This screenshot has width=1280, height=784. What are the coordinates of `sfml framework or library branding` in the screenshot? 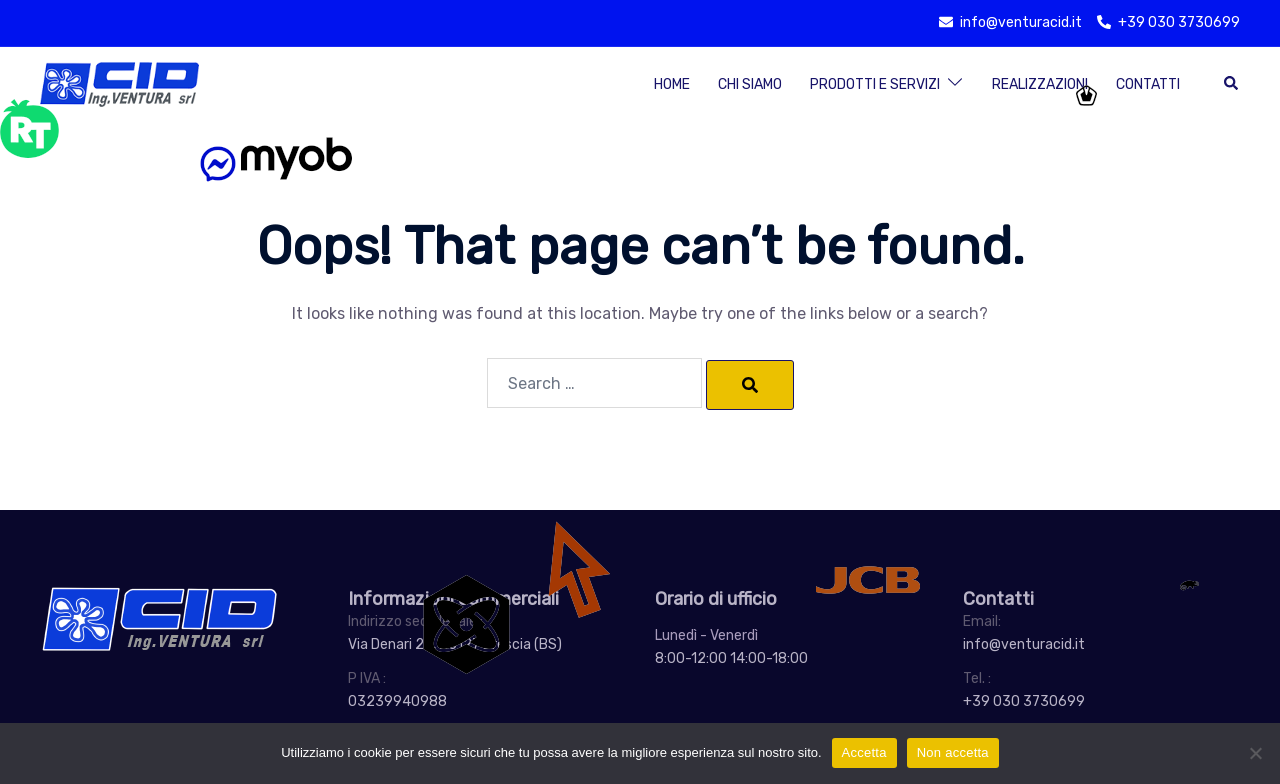 It's located at (1086, 95).